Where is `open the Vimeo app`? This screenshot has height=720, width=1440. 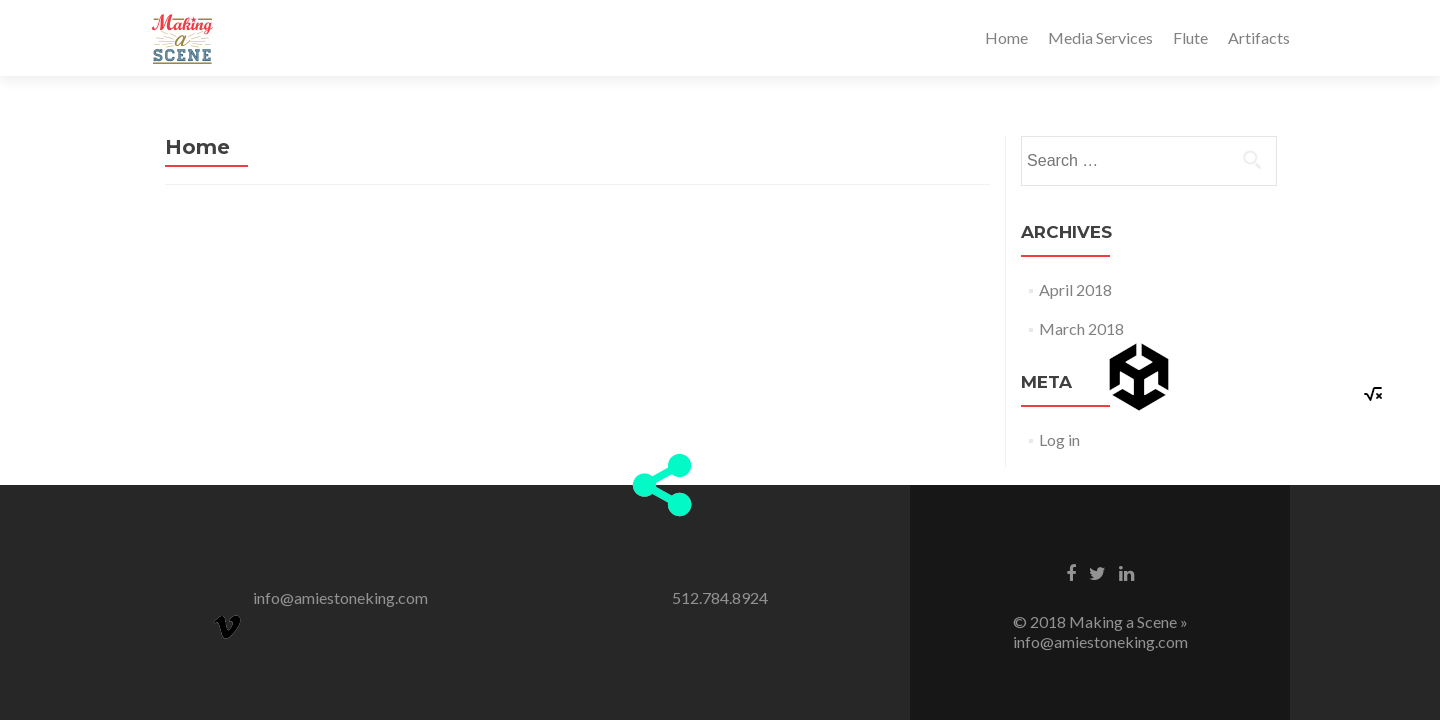 open the Vimeo app is located at coordinates (227, 627).